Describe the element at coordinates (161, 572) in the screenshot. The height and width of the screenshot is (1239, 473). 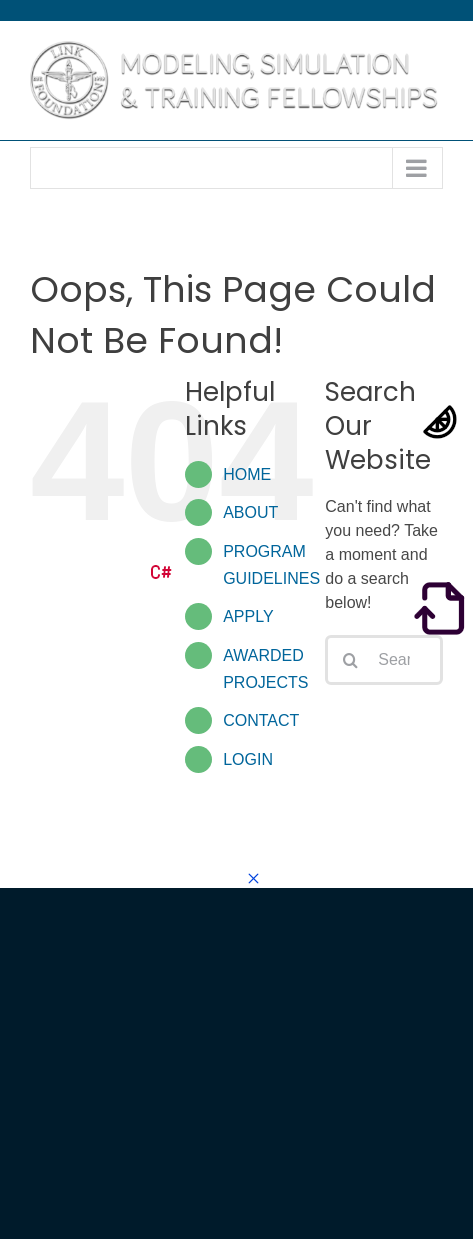
I see `indicates c# programming language` at that location.